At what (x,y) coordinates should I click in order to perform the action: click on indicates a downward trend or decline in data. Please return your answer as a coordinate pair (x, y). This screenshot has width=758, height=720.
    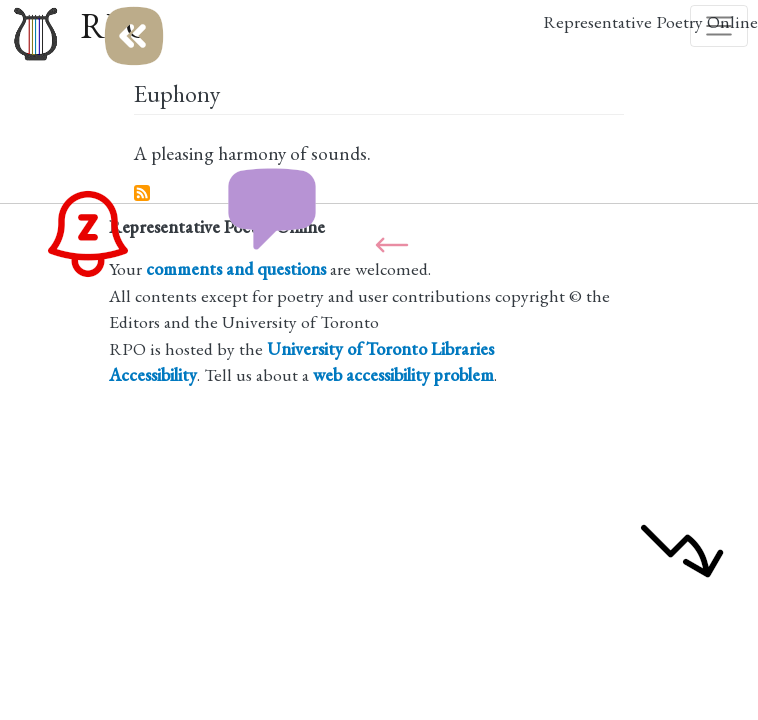
    Looking at the image, I should click on (682, 551).